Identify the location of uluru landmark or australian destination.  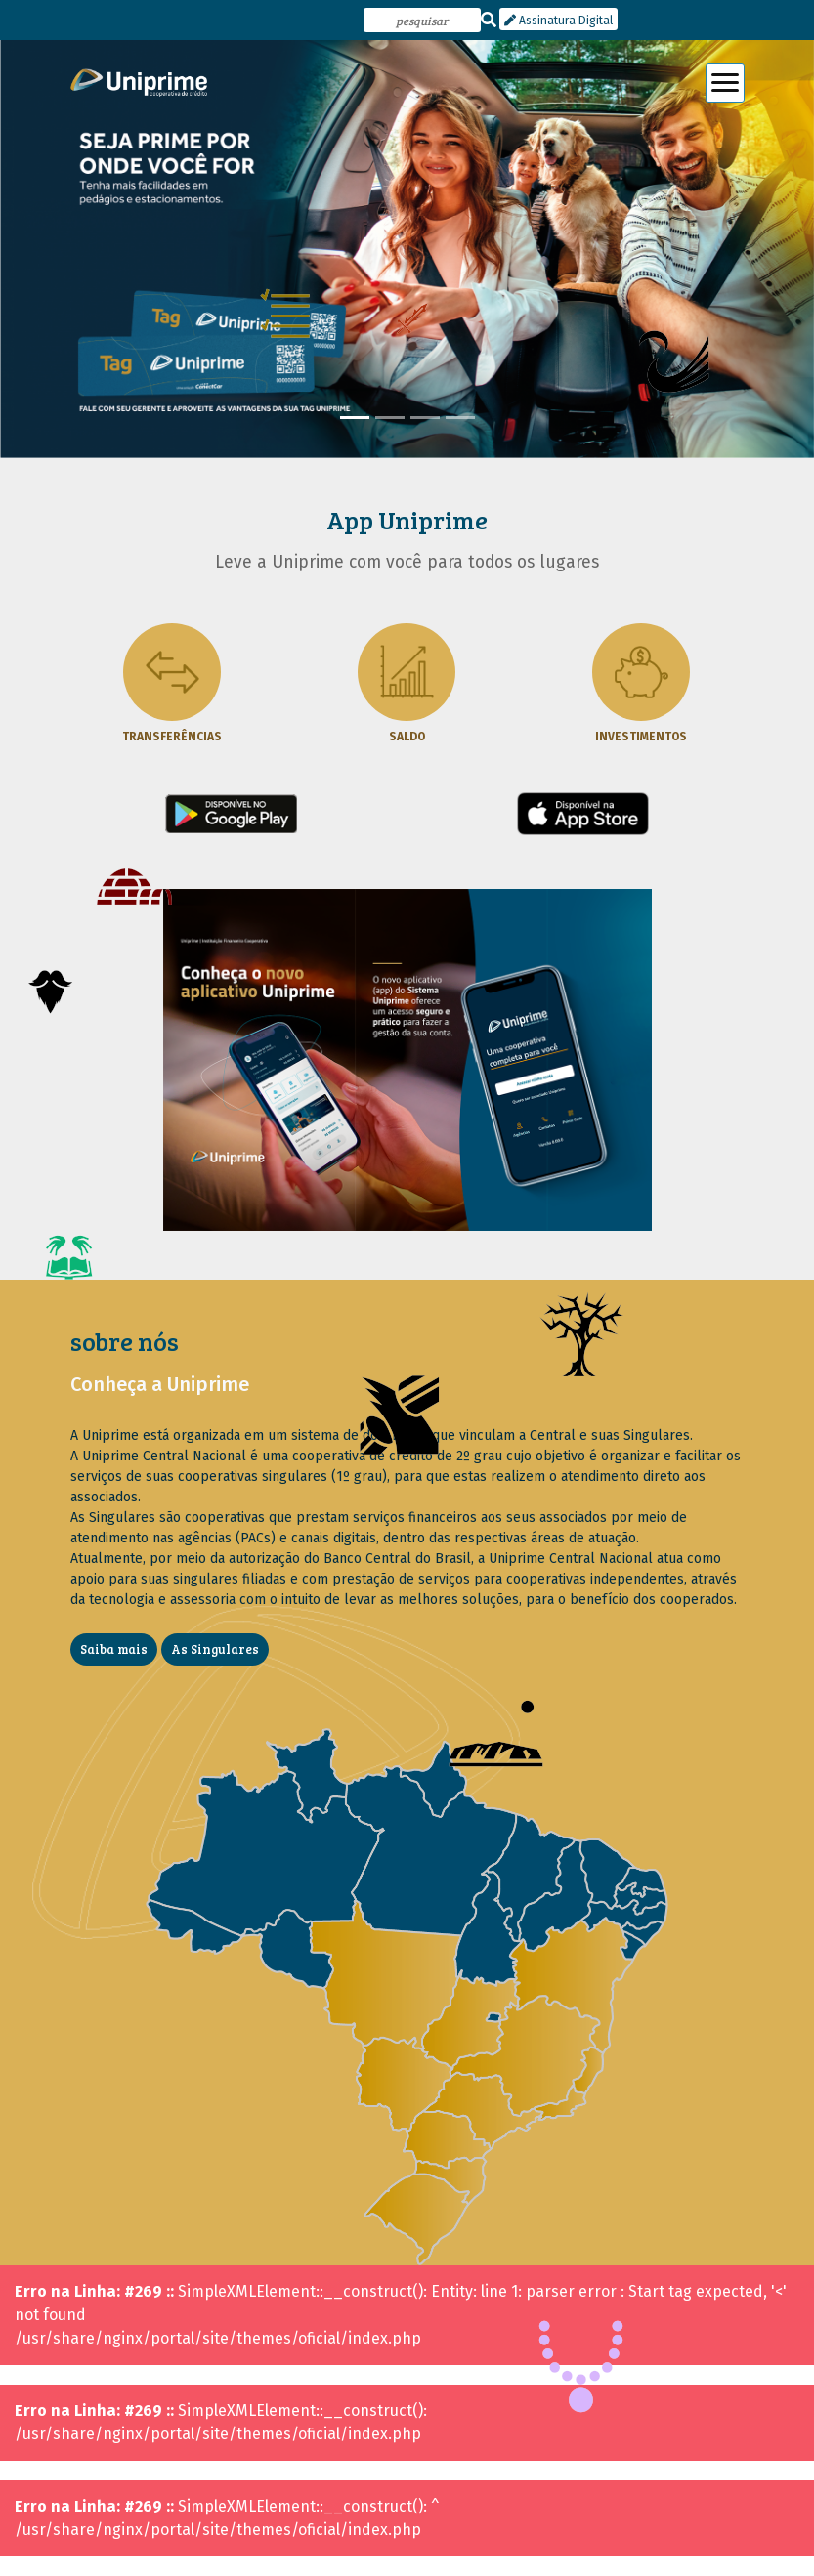
(495, 1738).